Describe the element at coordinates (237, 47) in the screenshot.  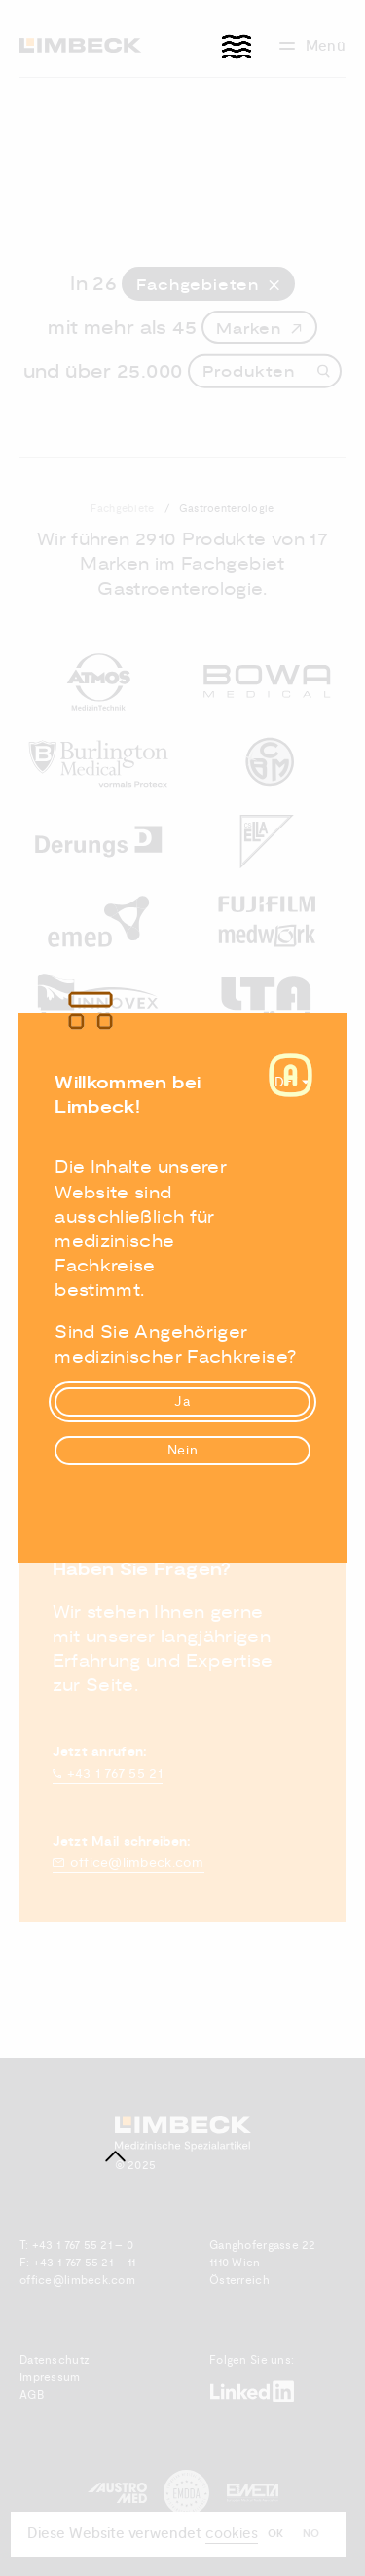
I see `indicates water or aquatic features` at that location.